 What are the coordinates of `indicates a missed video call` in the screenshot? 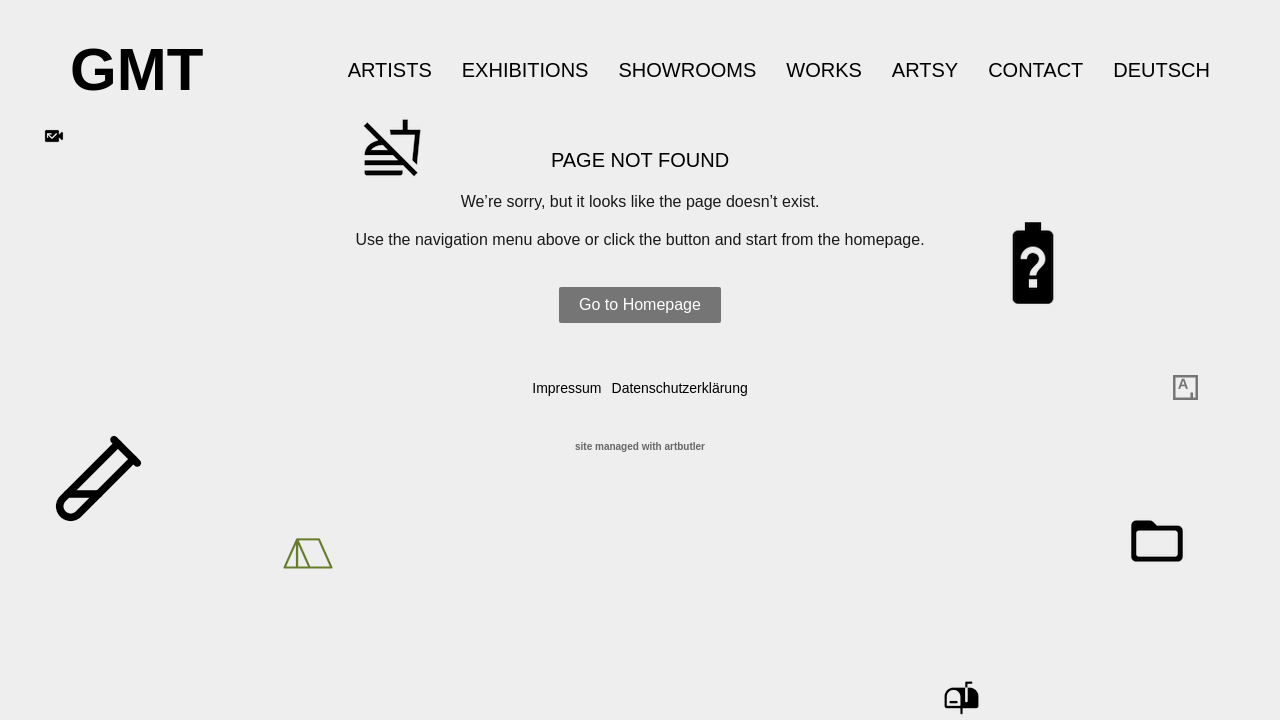 It's located at (54, 136).